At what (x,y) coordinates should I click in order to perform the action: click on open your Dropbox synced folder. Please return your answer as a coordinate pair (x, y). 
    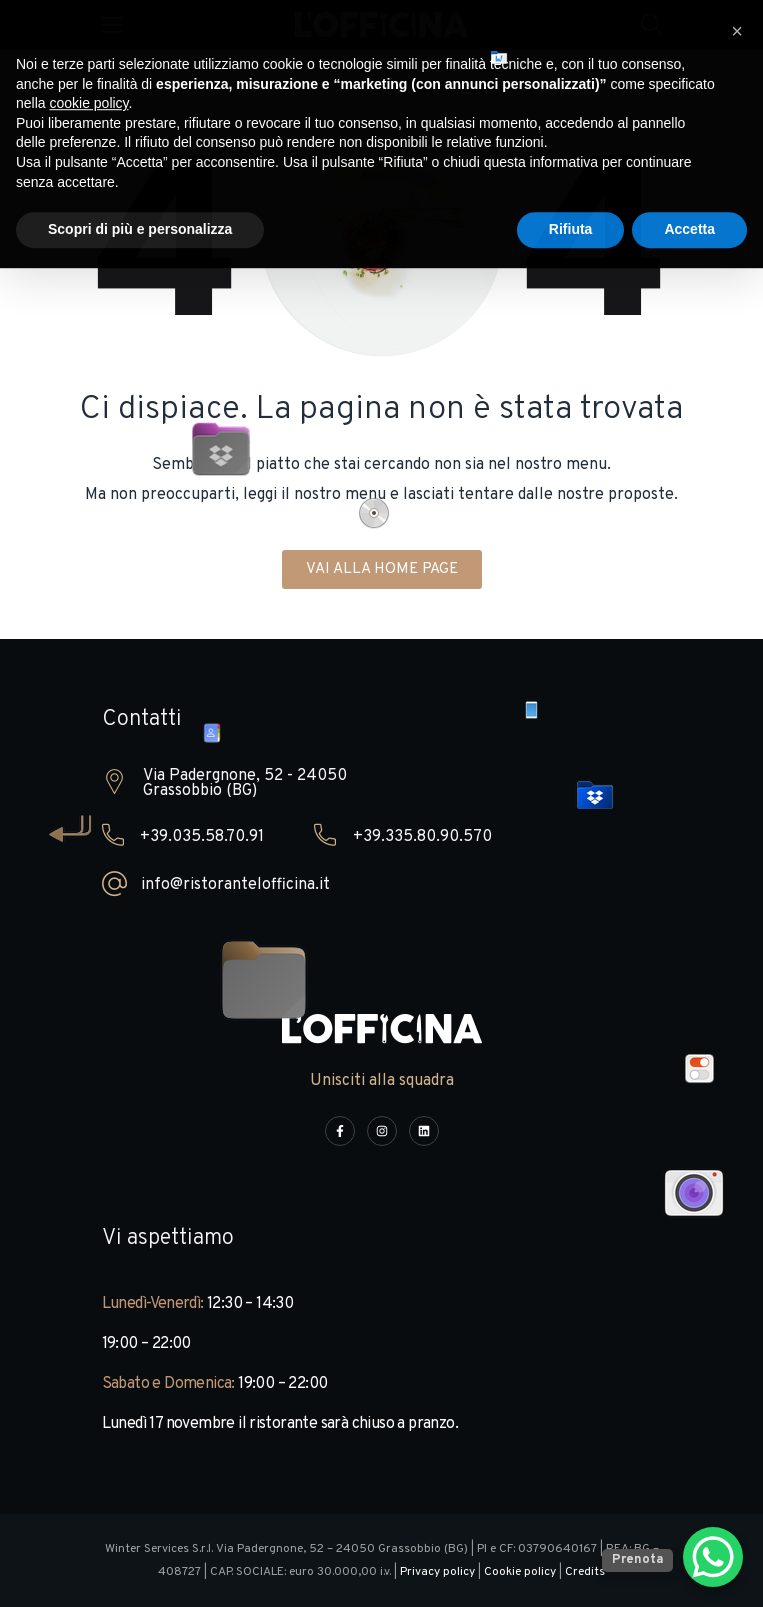
    Looking at the image, I should click on (595, 796).